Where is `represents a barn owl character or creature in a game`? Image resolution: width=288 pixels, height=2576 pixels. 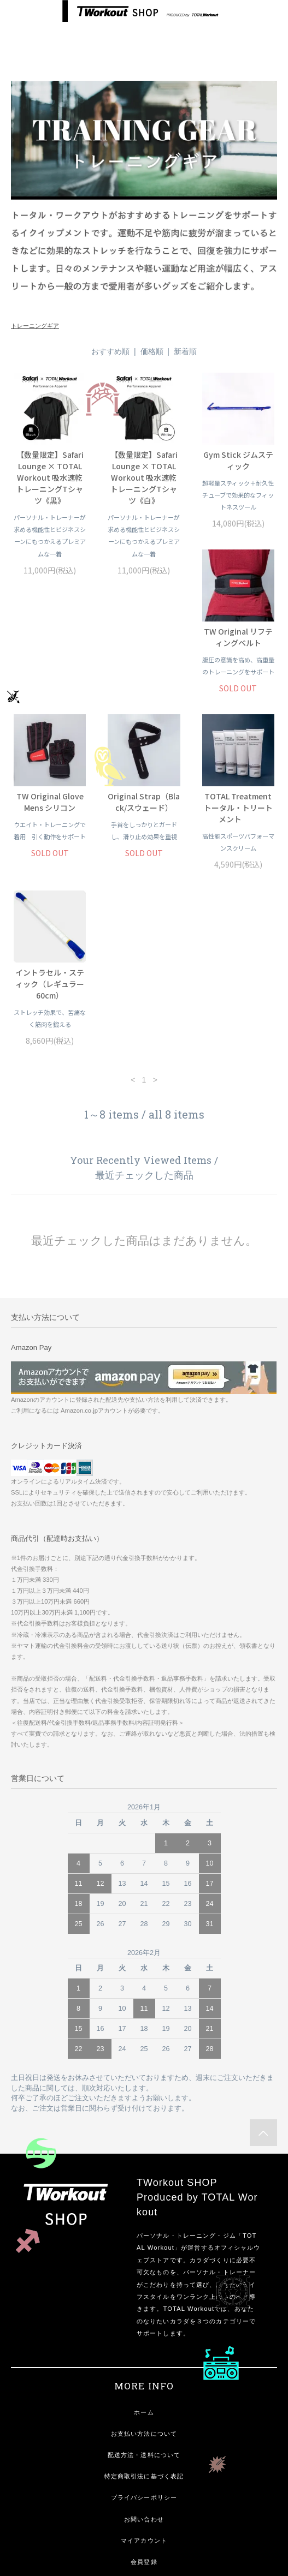 represents a barn owl character or creature in a game is located at coordinates (110, 766).